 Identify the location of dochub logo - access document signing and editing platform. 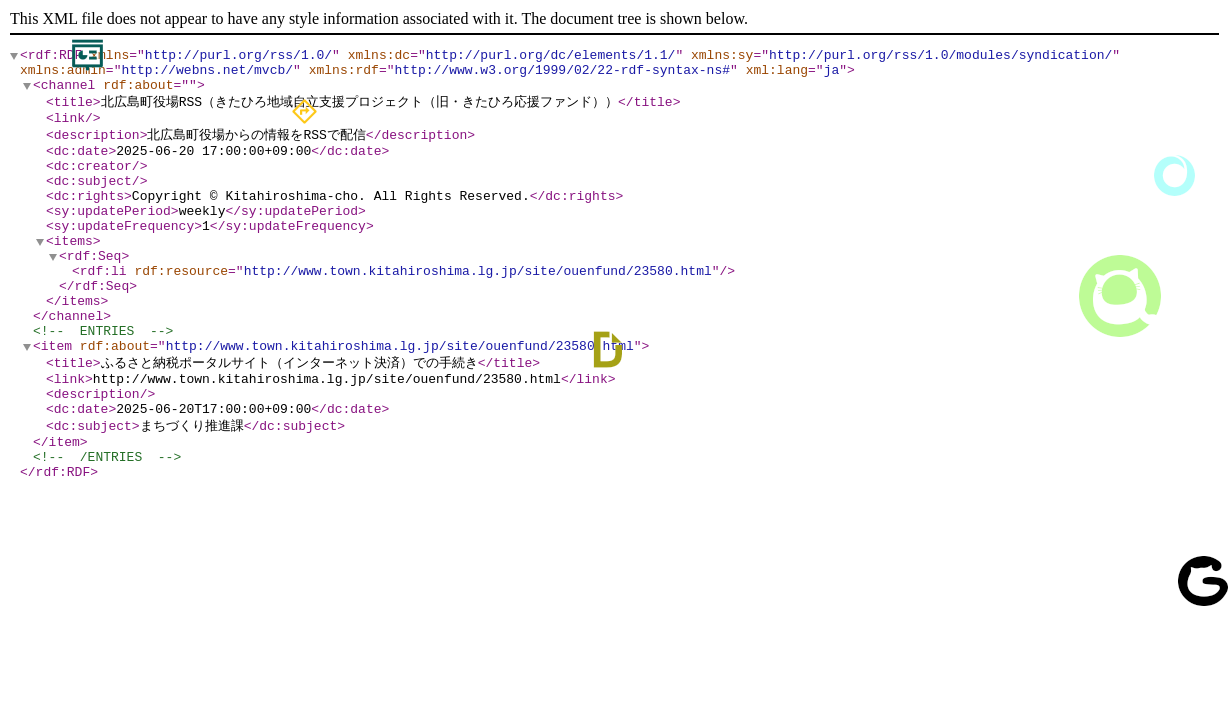
(608, 349).